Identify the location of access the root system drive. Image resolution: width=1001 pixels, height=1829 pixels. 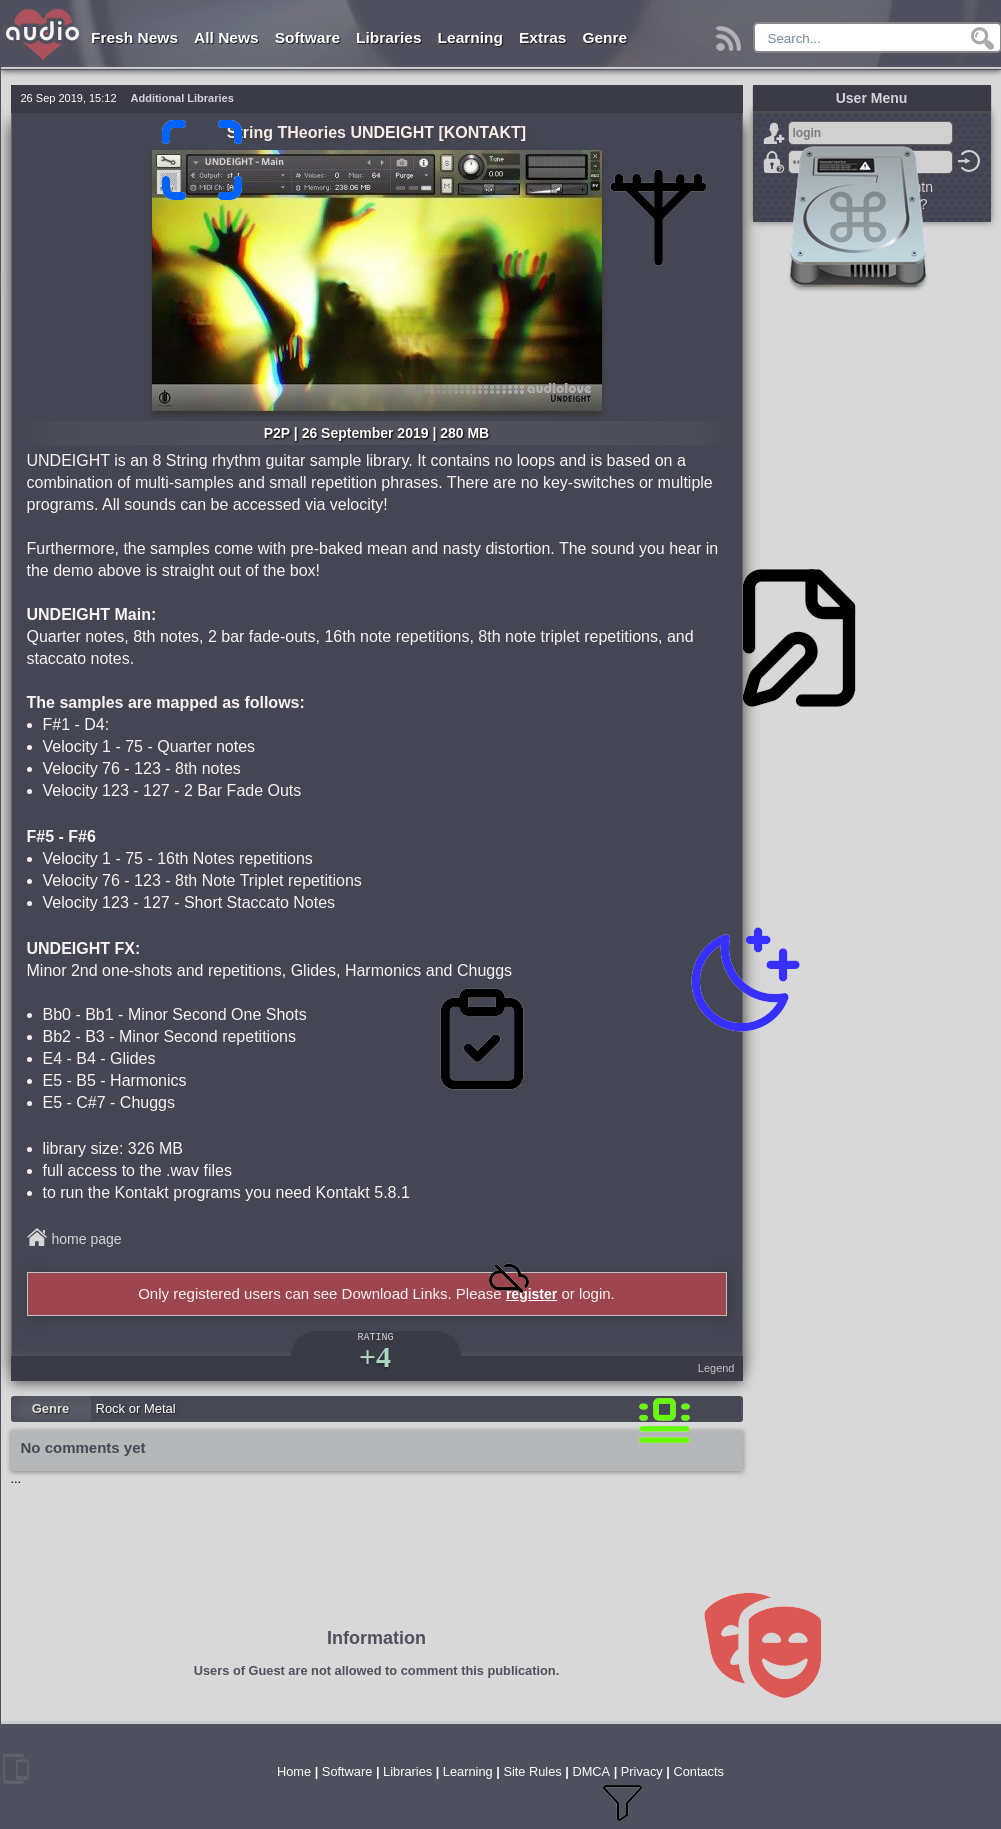
(858, 217).